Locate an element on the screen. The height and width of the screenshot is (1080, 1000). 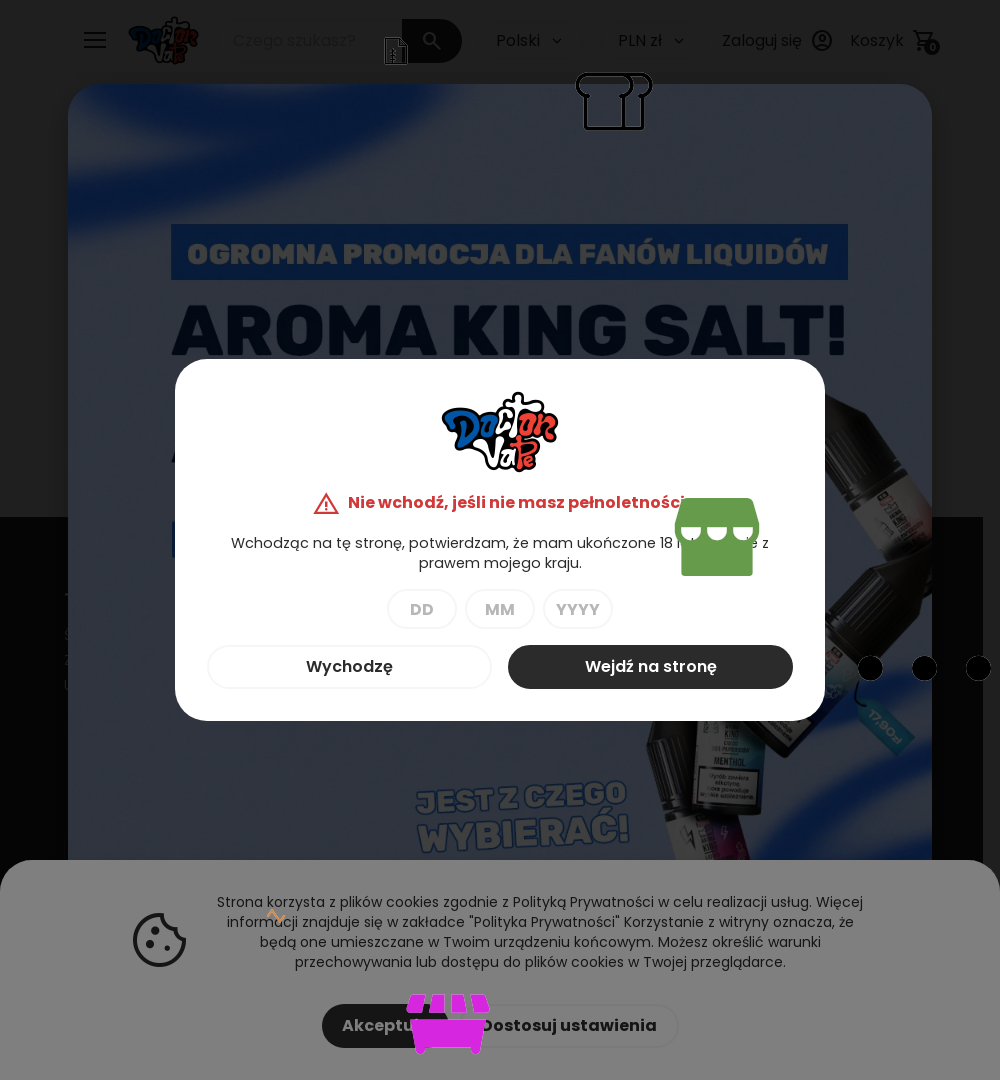
browse bakery or bread products is located at coordinates (615, 101).